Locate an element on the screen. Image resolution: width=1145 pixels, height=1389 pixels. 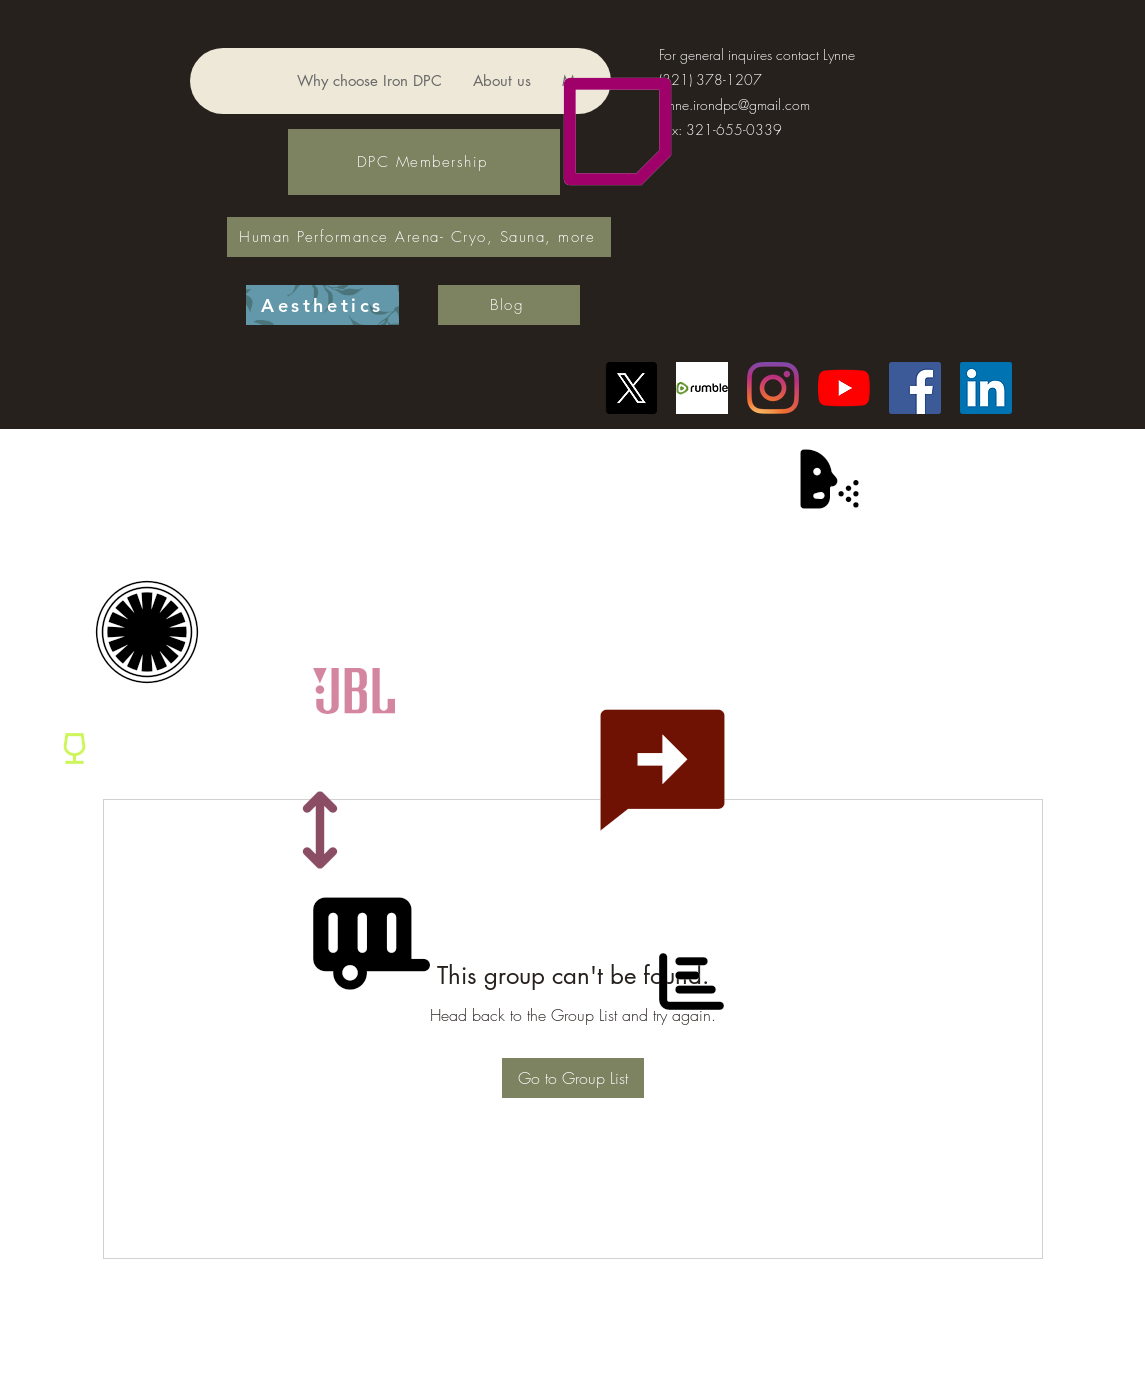
create a new sticky note is located at coordinates (617, 131).